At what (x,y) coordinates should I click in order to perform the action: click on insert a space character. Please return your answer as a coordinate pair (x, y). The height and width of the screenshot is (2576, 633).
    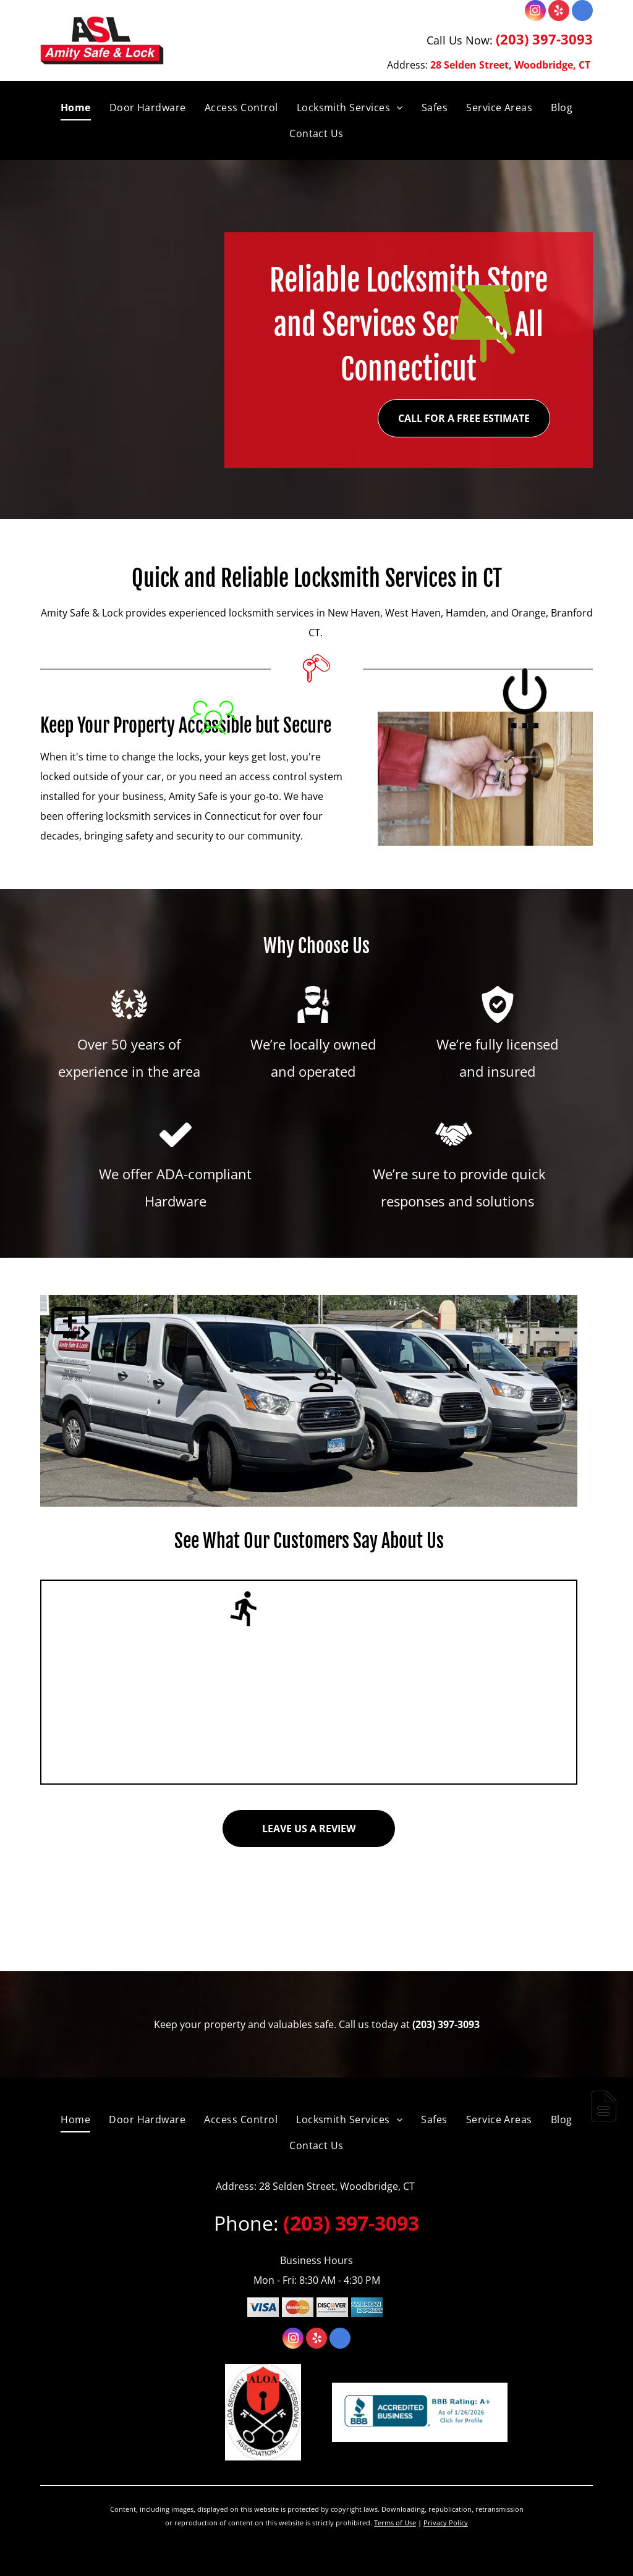
    Looking at the image, I should click on (459, 1367).